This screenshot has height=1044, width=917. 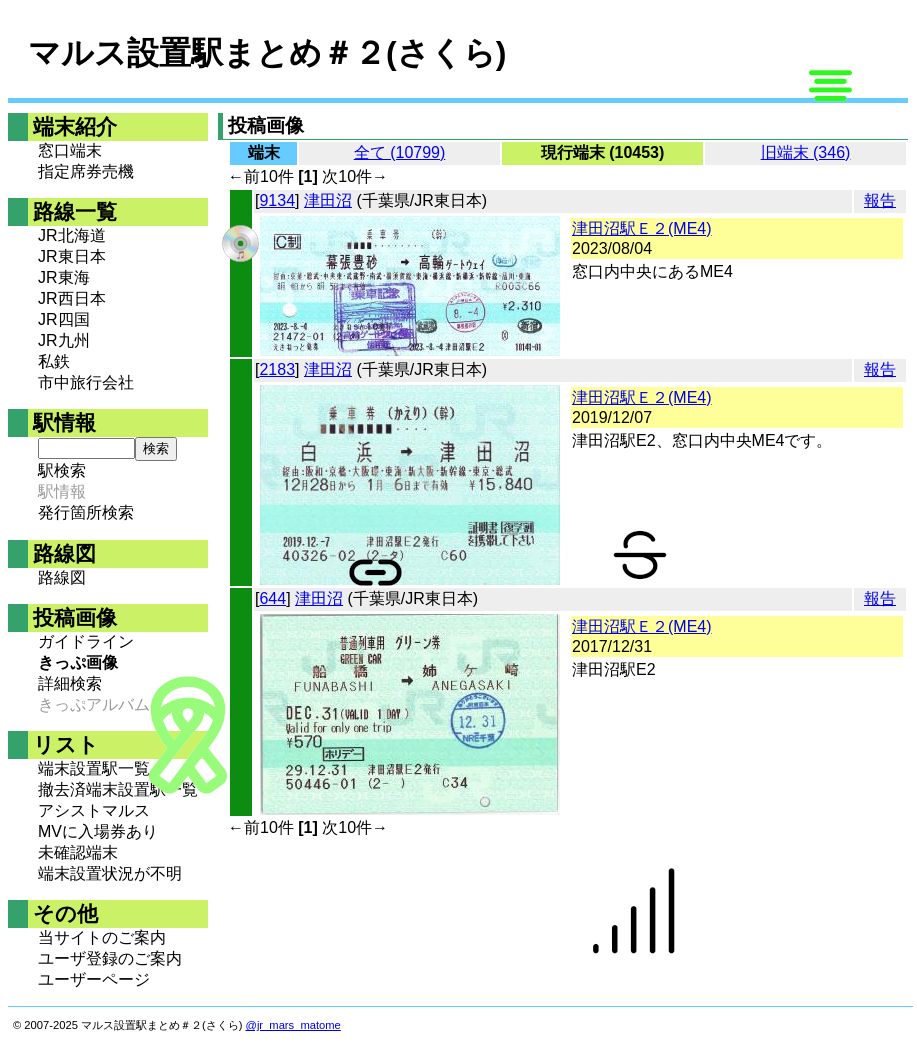 I want to click on audio CD or music disc detected, so click(x=240, y=243).